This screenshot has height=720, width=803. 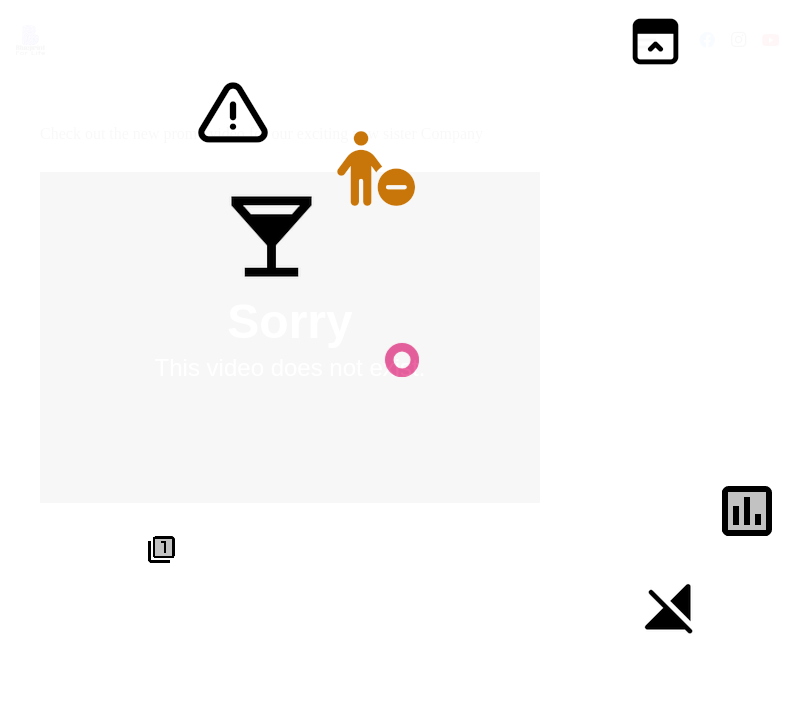 What do you see at coordinates (161, 549) in the screenshot?
I see `indicates first item in a numbered sequence` at bounding box center [161, 549].